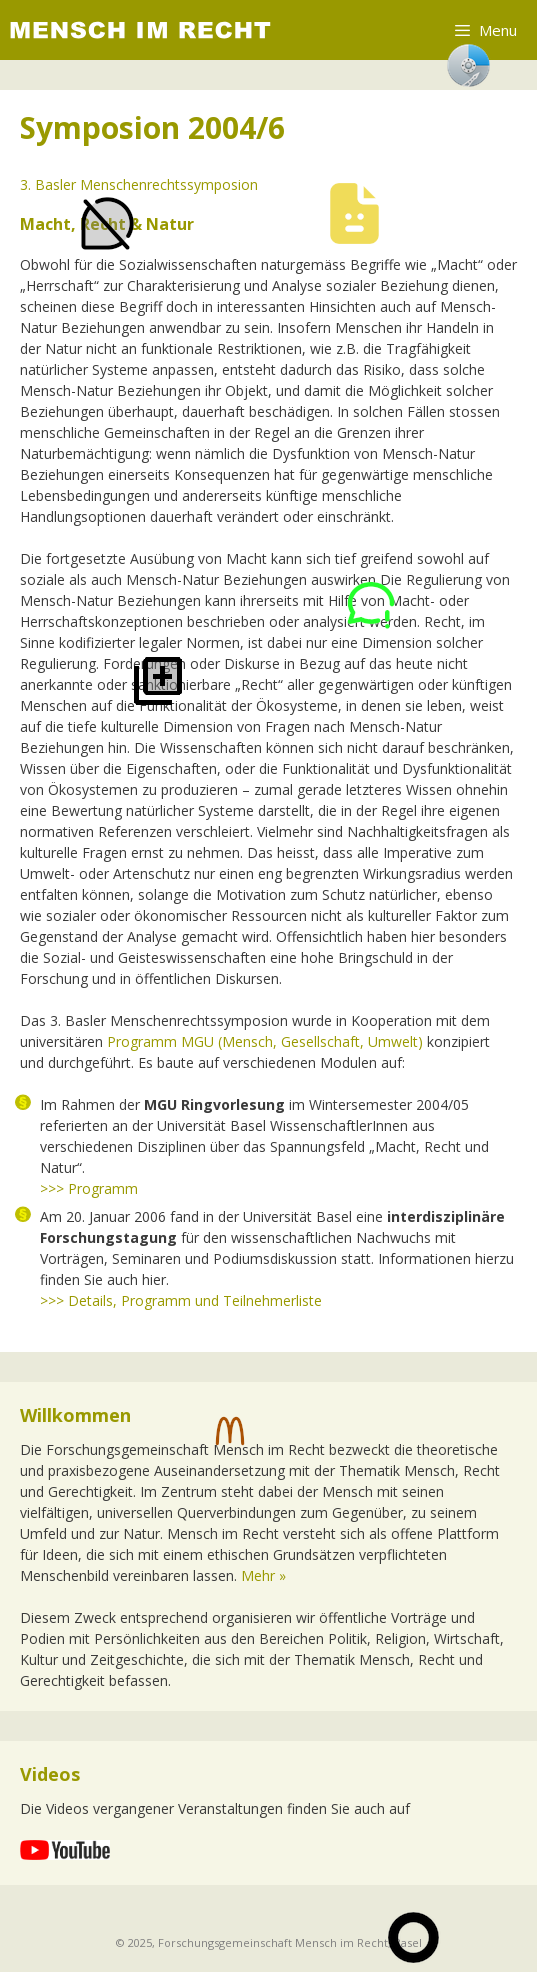  What do you see at coordinates (354, 213) in the screenshot?
I see `file with neutral or pending status` at bounding box center [354, 213].